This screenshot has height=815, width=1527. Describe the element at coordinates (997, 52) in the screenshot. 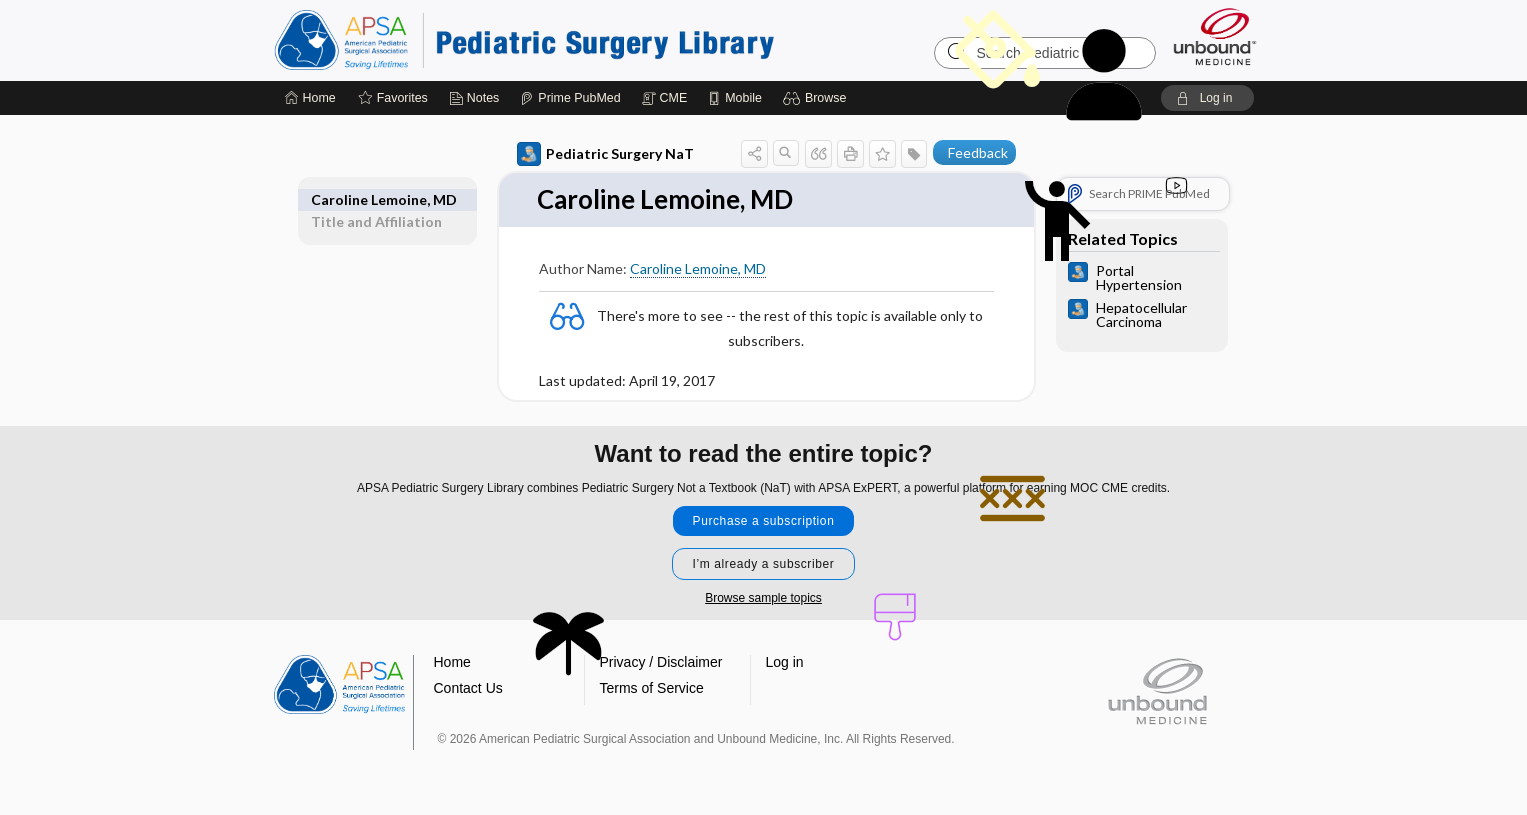

I see `fill area with selected color` at that location.